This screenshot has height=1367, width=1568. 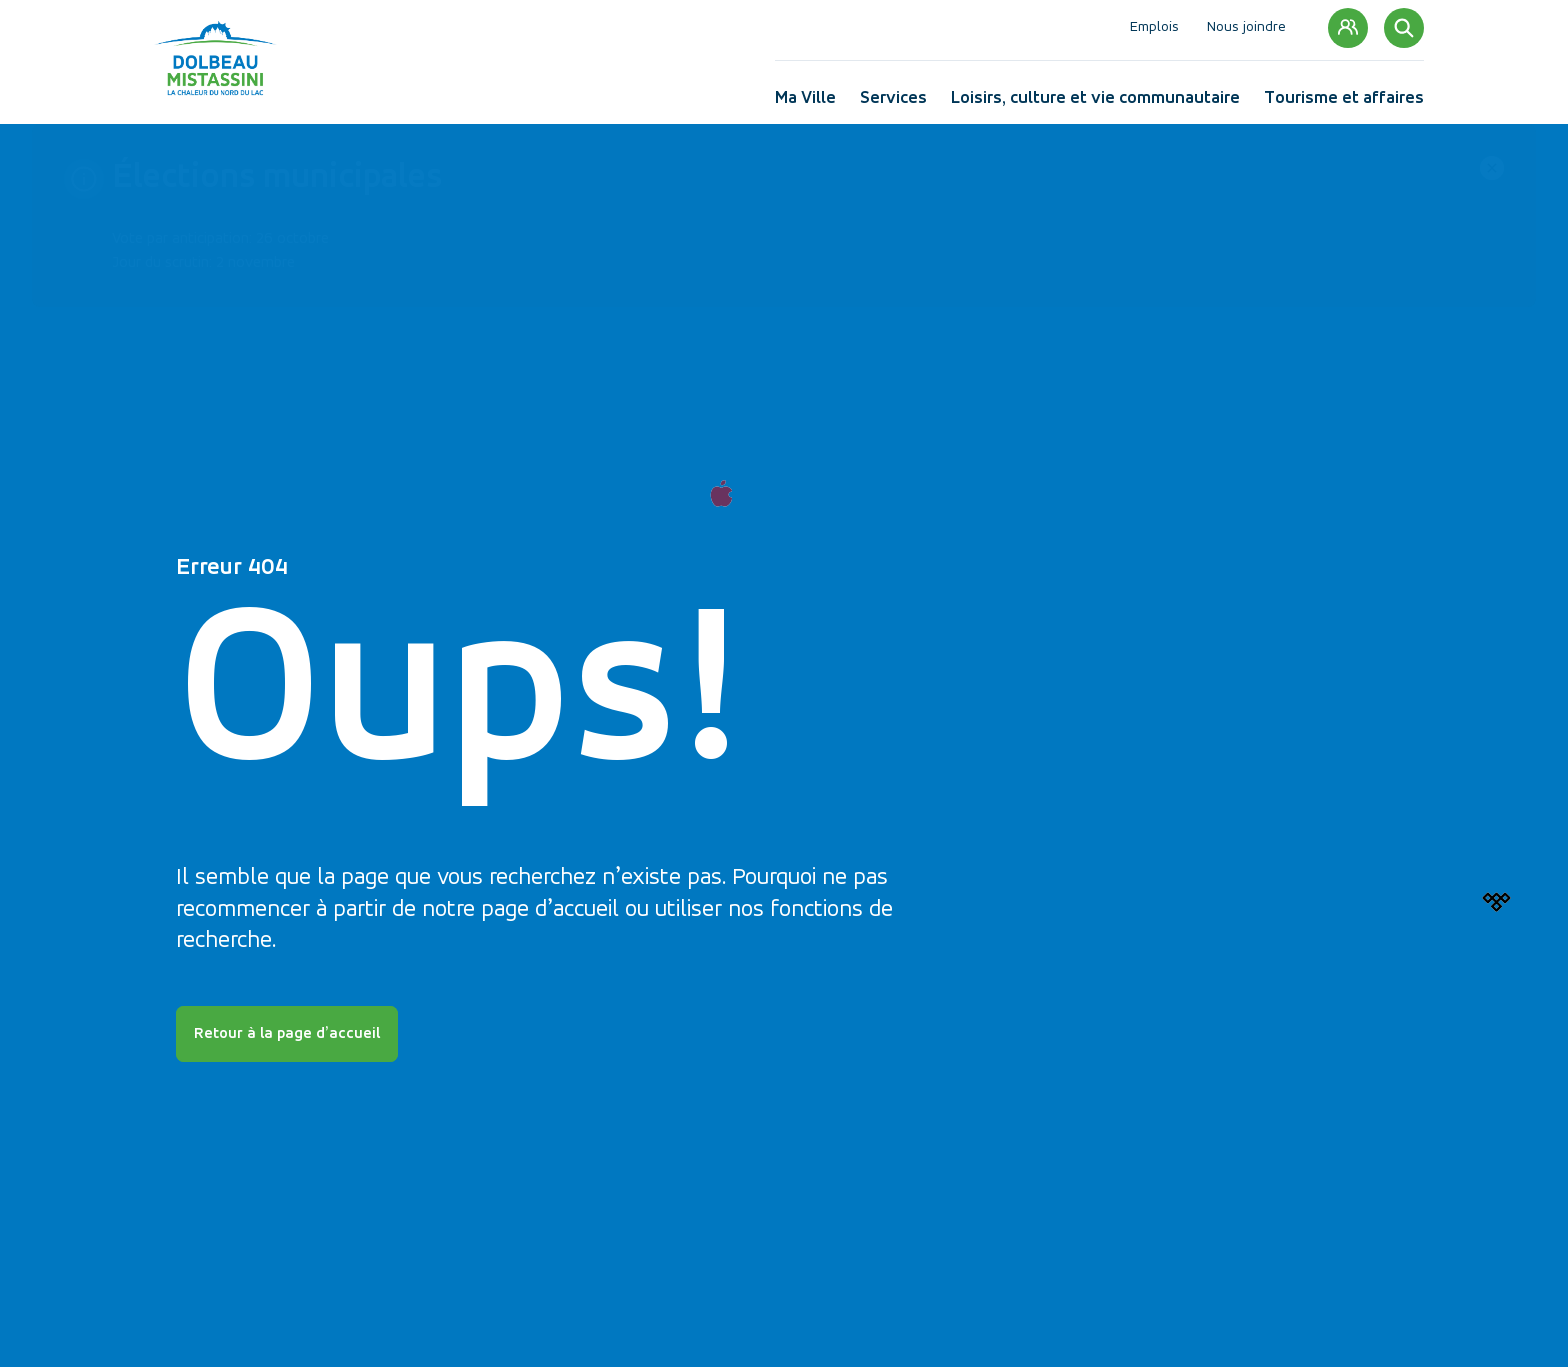 I want to click on apple product or service branding, so click(x=722, y=494).